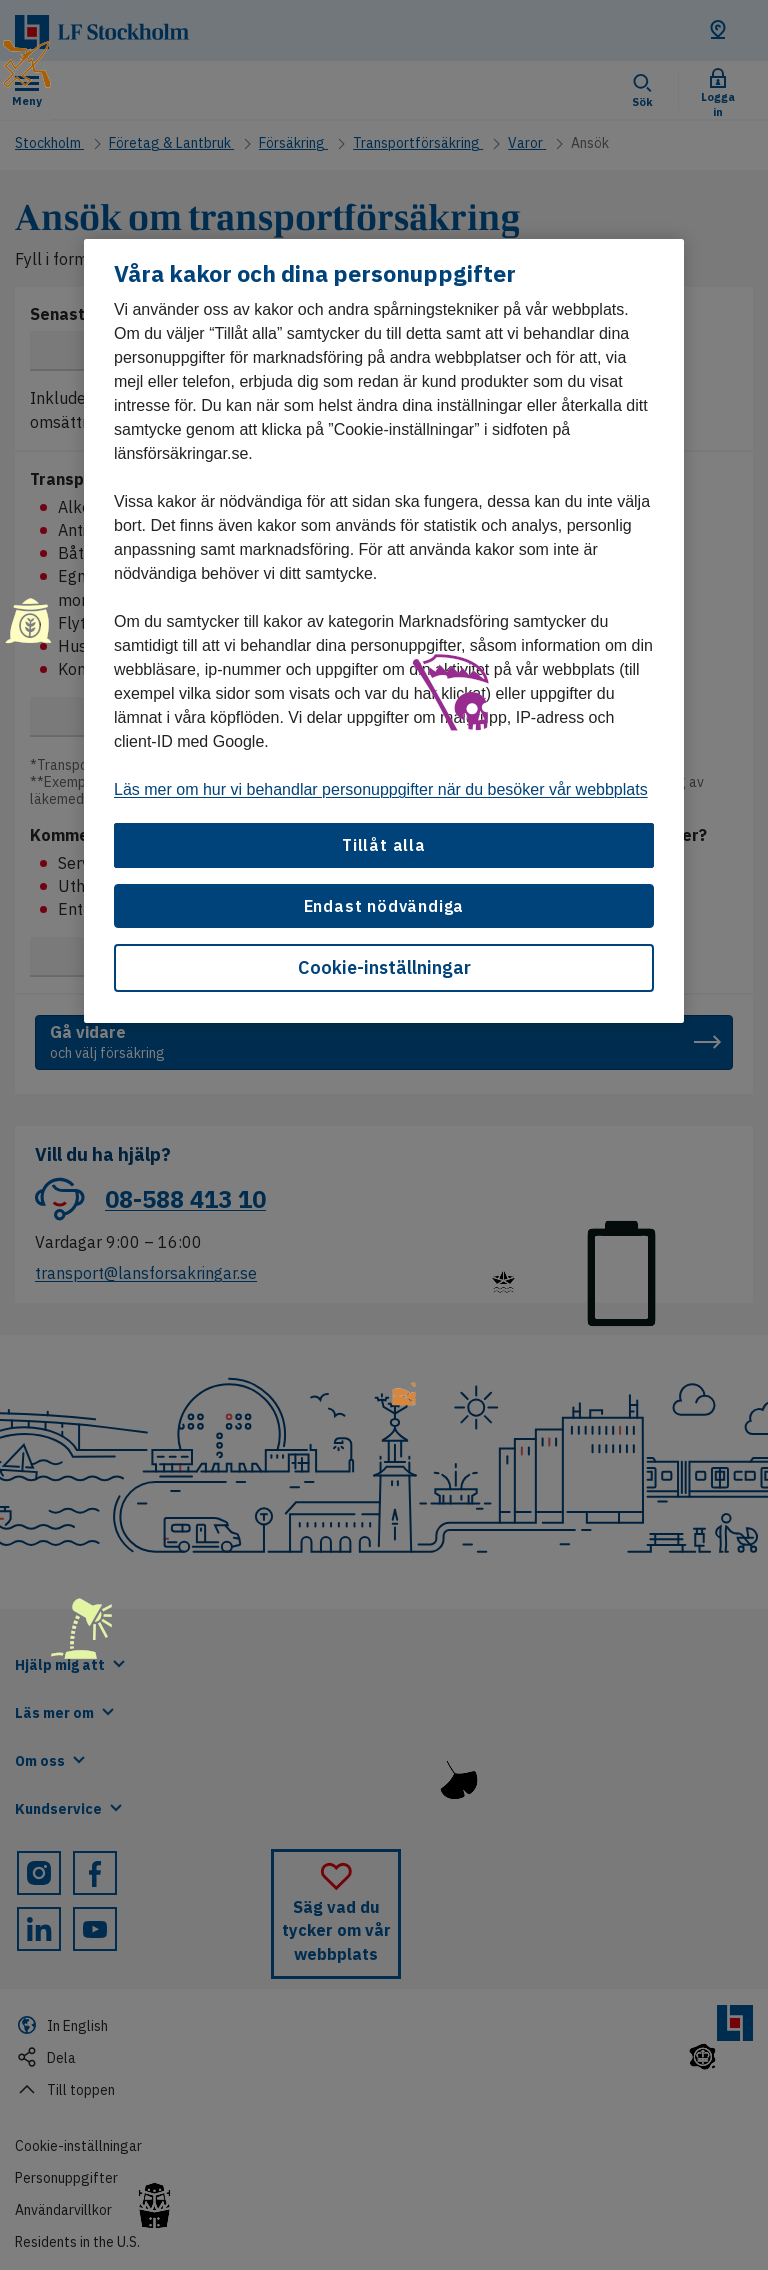 The height and width of the screenshot is (2270, 768). Describe the element at coordinates (28, 620) in the screenshot. I see `flour ingredient in a cooking or recipe app` at that location.